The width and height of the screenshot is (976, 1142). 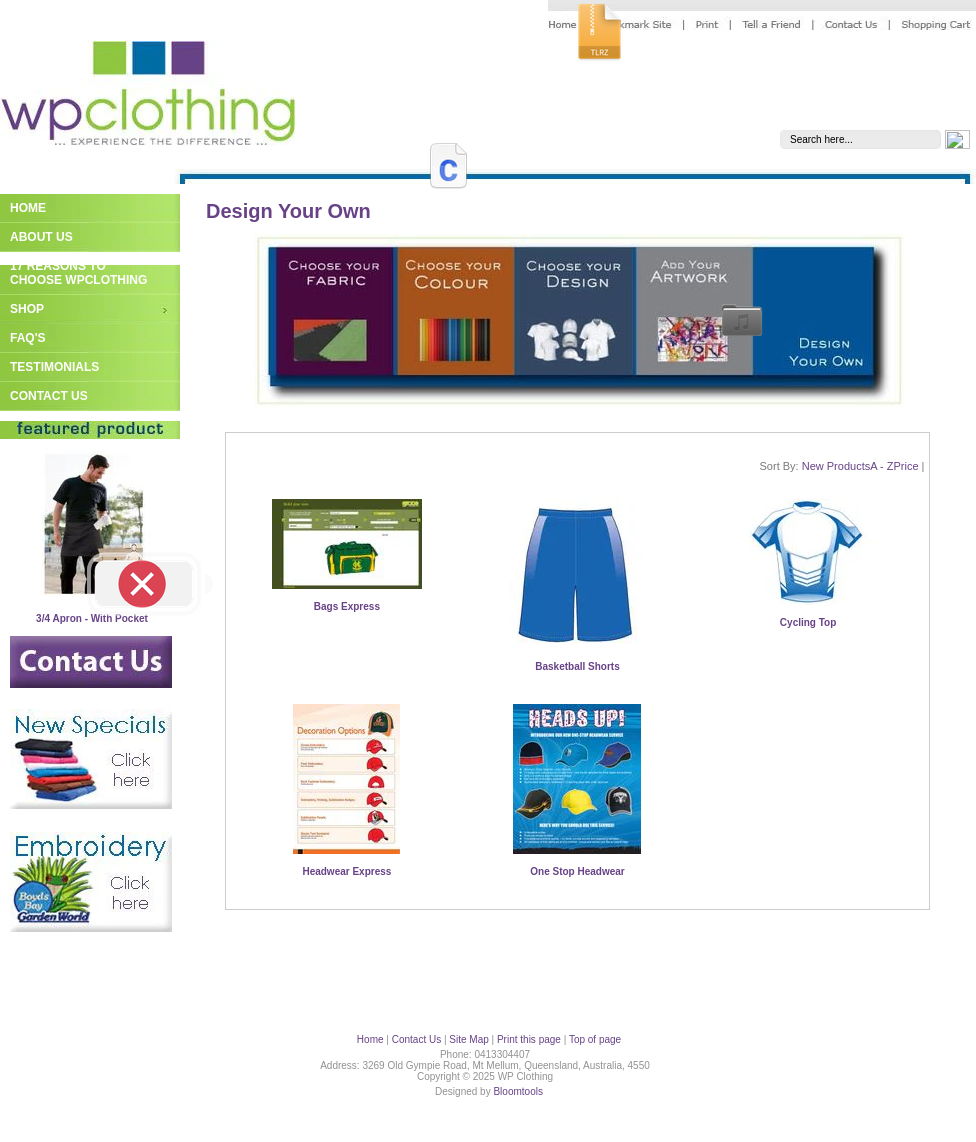 I want to click on indicates battery not detected or missing, so click(x=150, y=584).